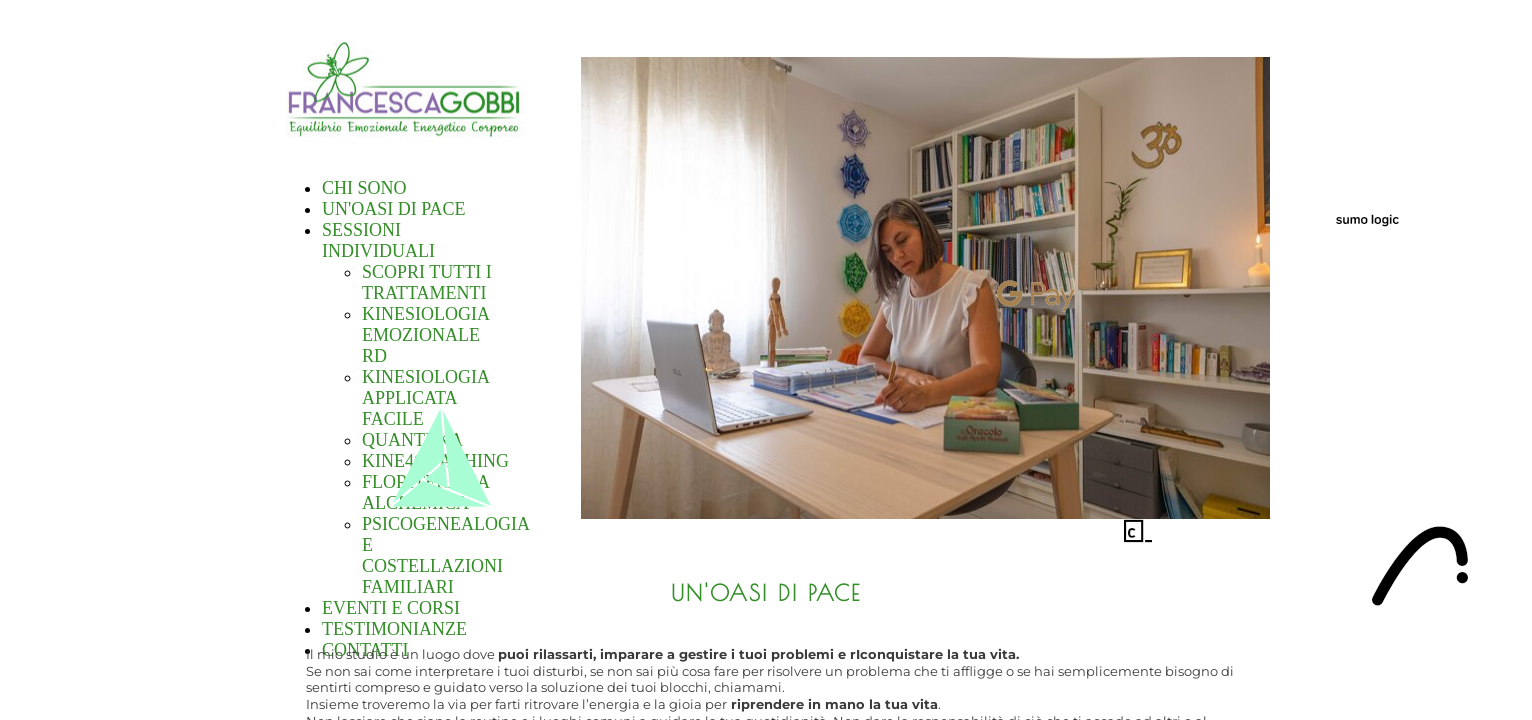  What do you see at coordinates (1036, 296) in the screenshot?
I see `pay with google pay` at bounding box center [1036, 296].